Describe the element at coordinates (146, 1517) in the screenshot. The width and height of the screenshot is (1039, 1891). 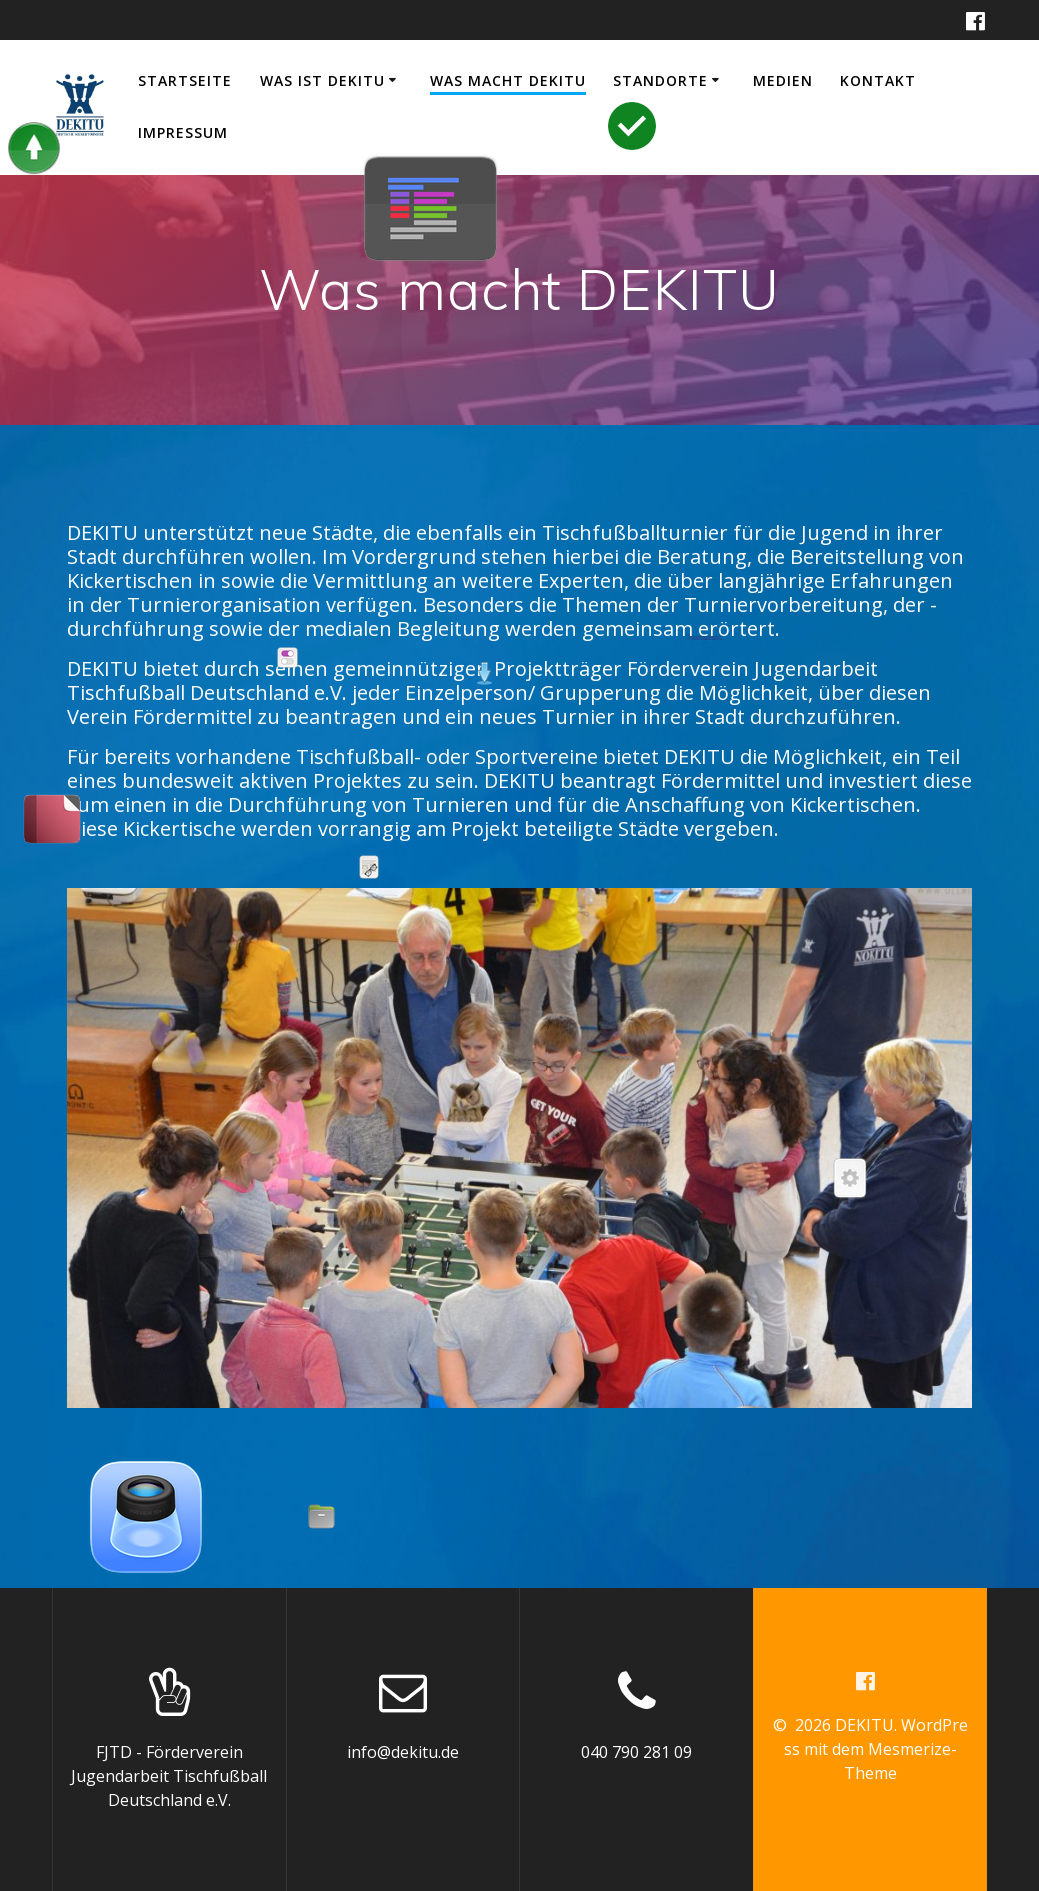
I see `open preview app to view images and PDFs` at that location.